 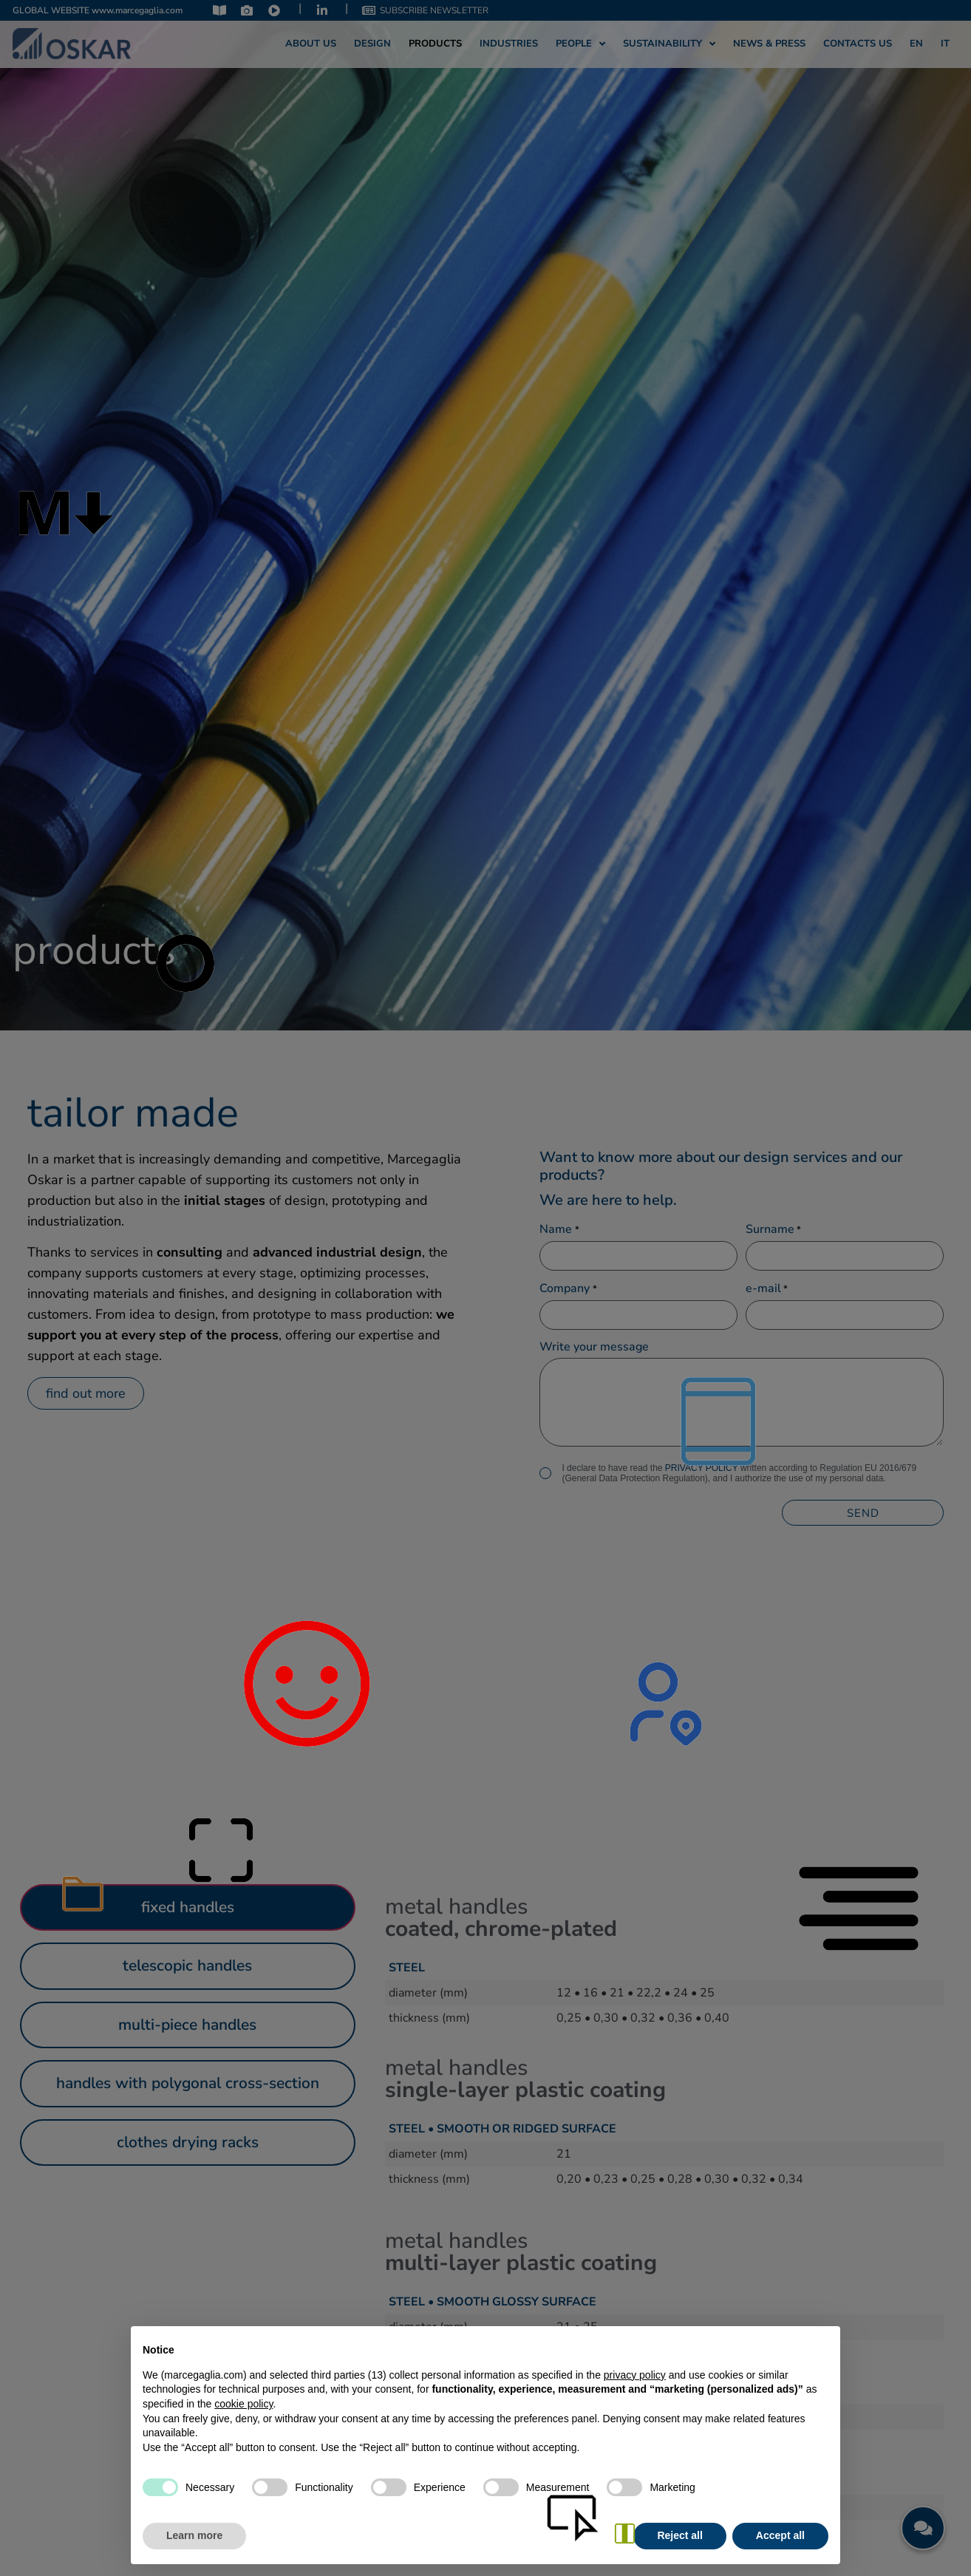 What do you see at coordinates (83, 1894) in the screenshot?
I see `open folder to view files` at bounding box center [83, 1894].